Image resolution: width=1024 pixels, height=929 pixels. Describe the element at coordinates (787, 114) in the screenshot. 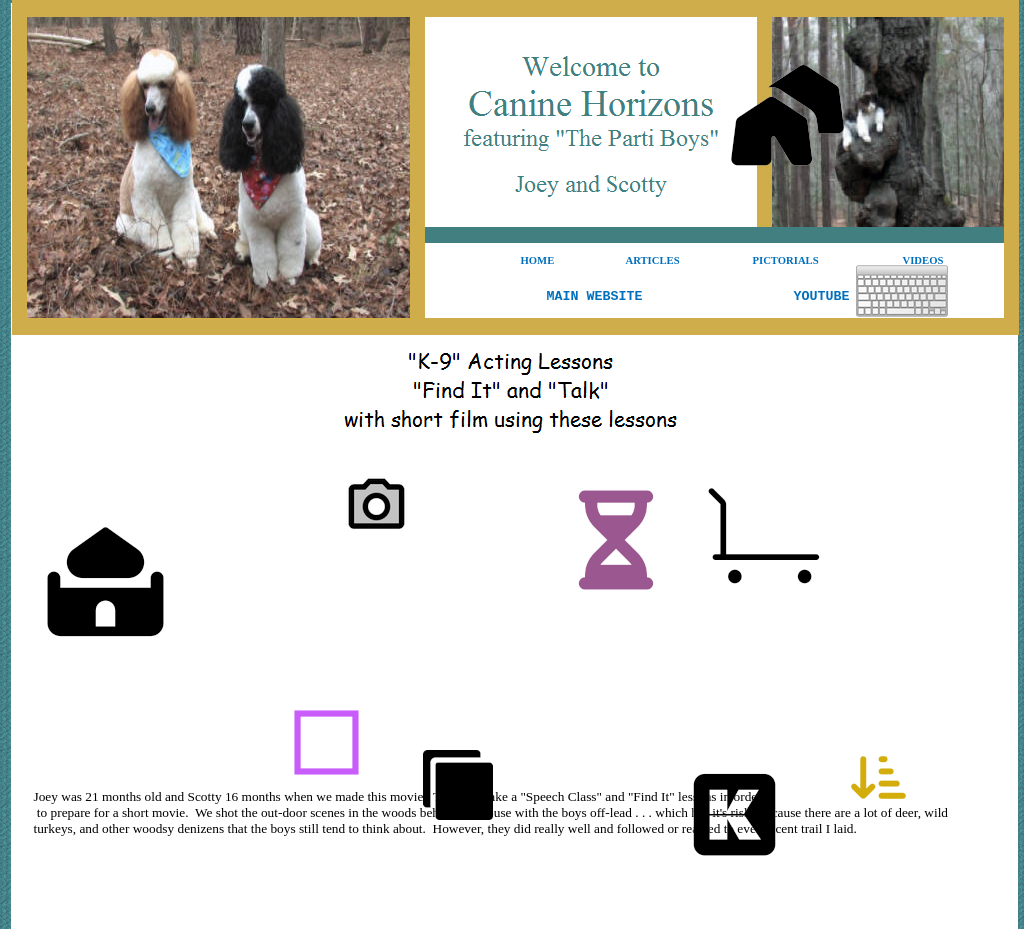

I see `view campground or camping locations` at that location.